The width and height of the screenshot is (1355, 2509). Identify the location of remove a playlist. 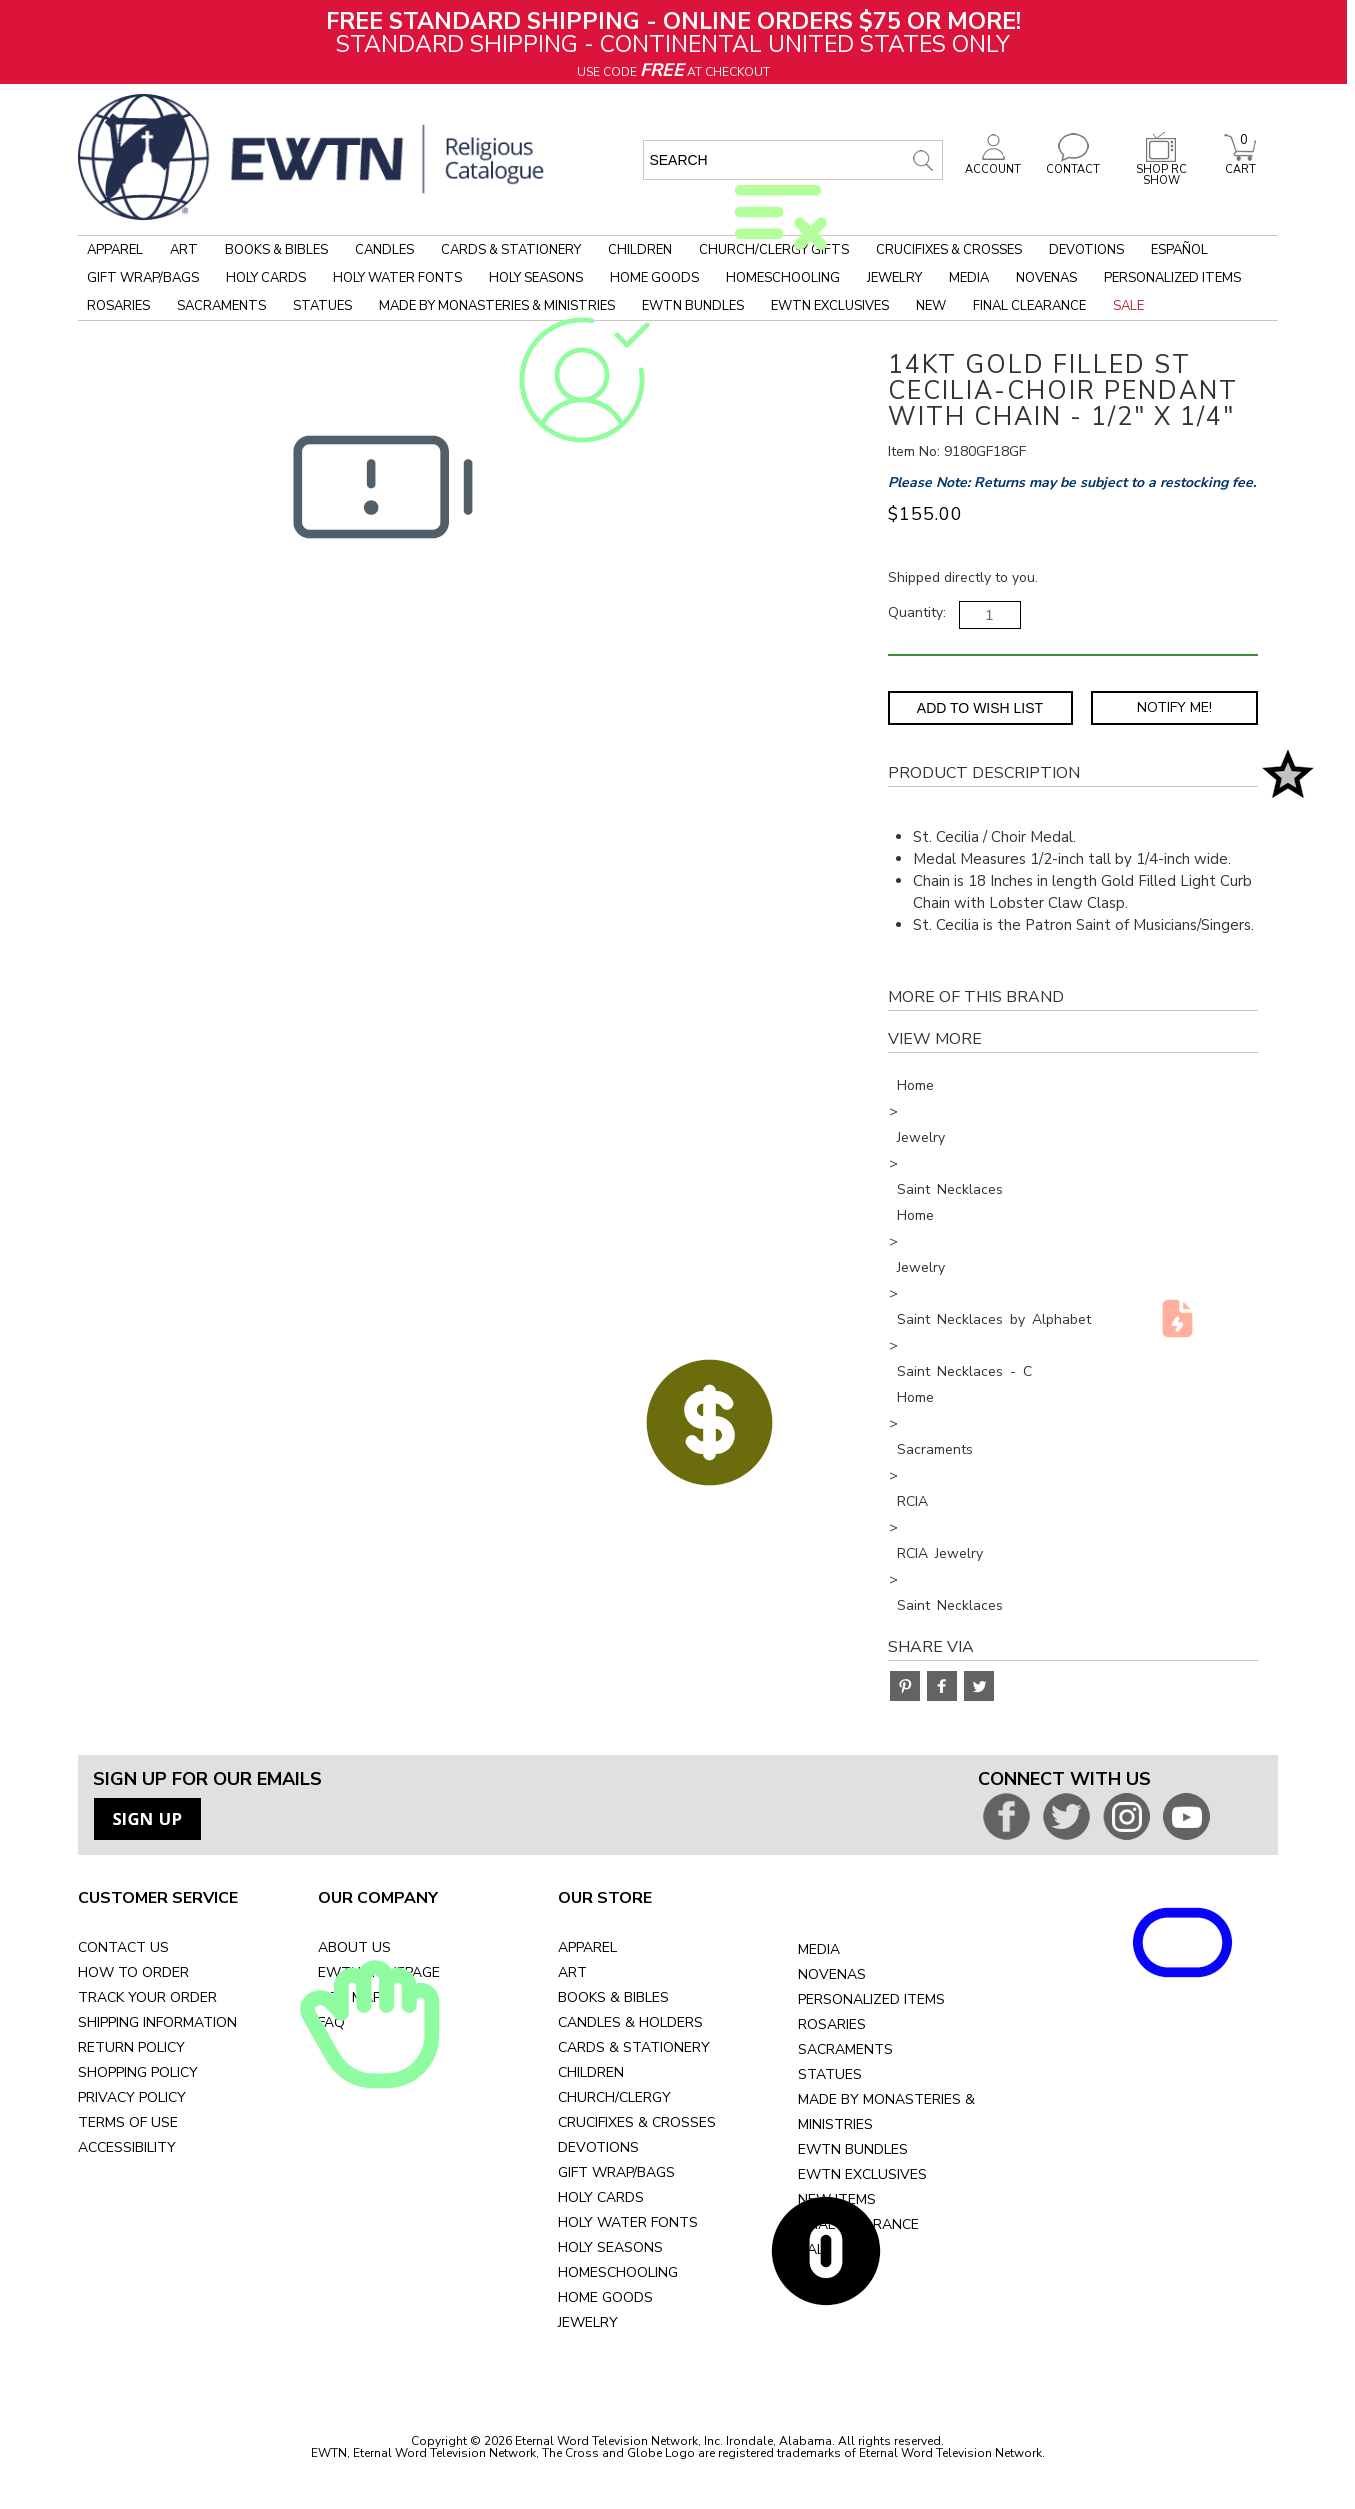
(778, 212).